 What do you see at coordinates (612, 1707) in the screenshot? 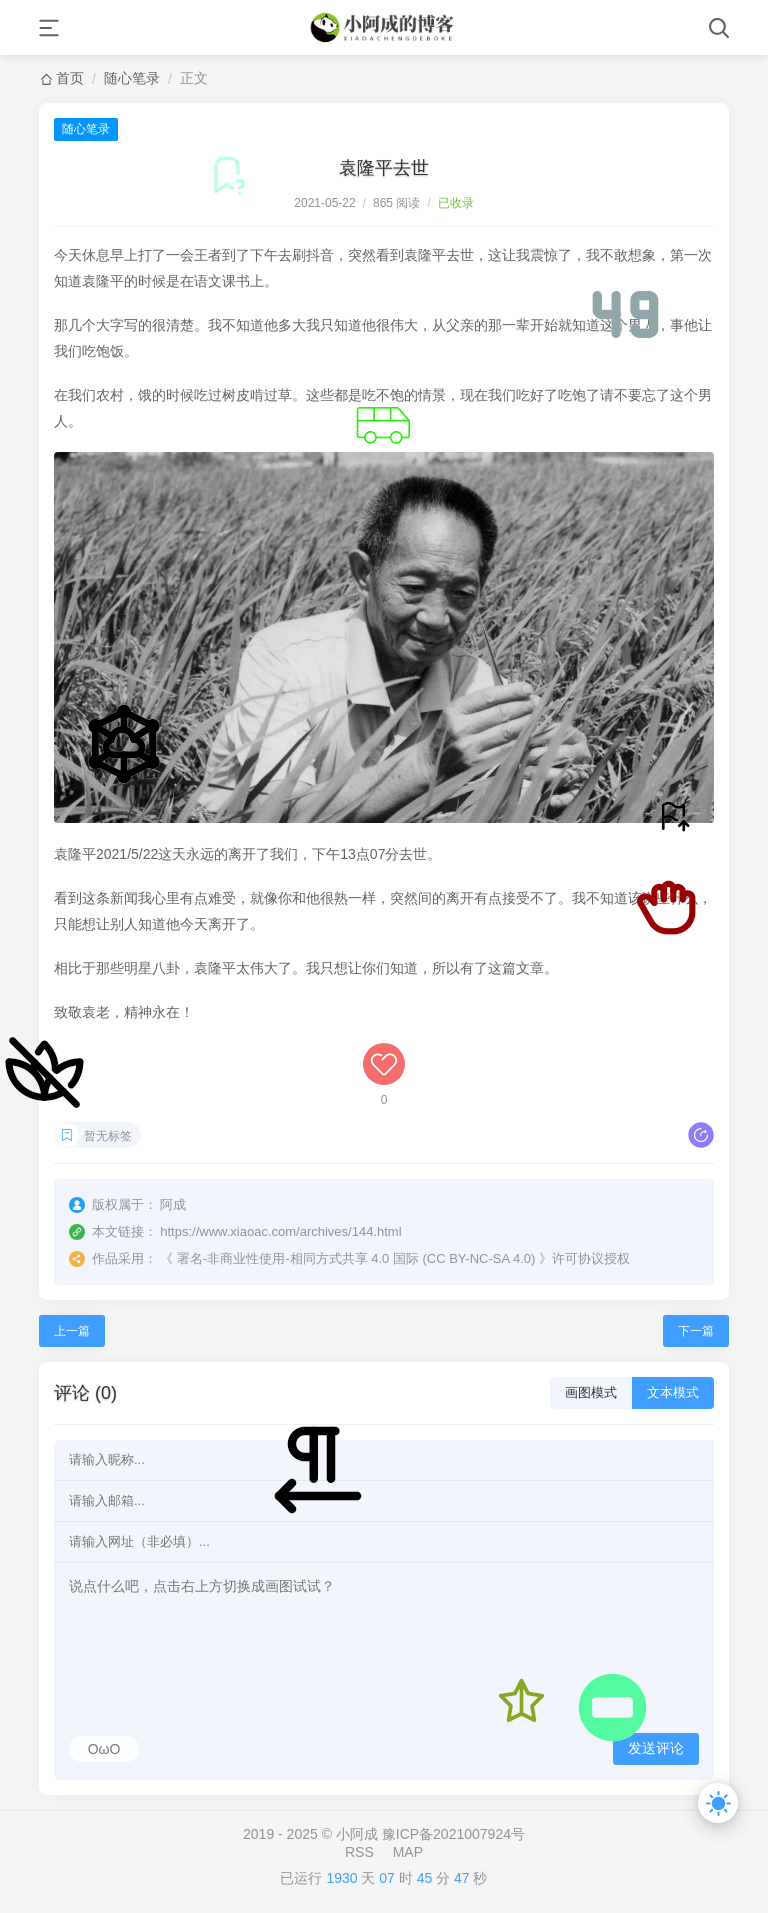
I see `indicates an error or blocked state` at bounding box center [612, 1707].